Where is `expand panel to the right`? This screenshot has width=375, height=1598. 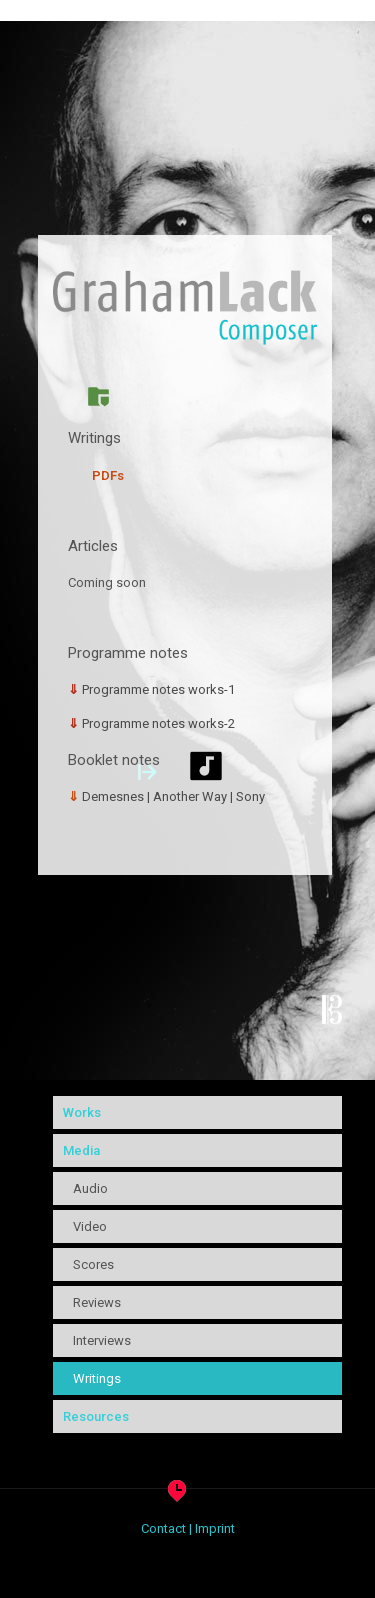 expand panel to the right is located at coordinates (147, 772).